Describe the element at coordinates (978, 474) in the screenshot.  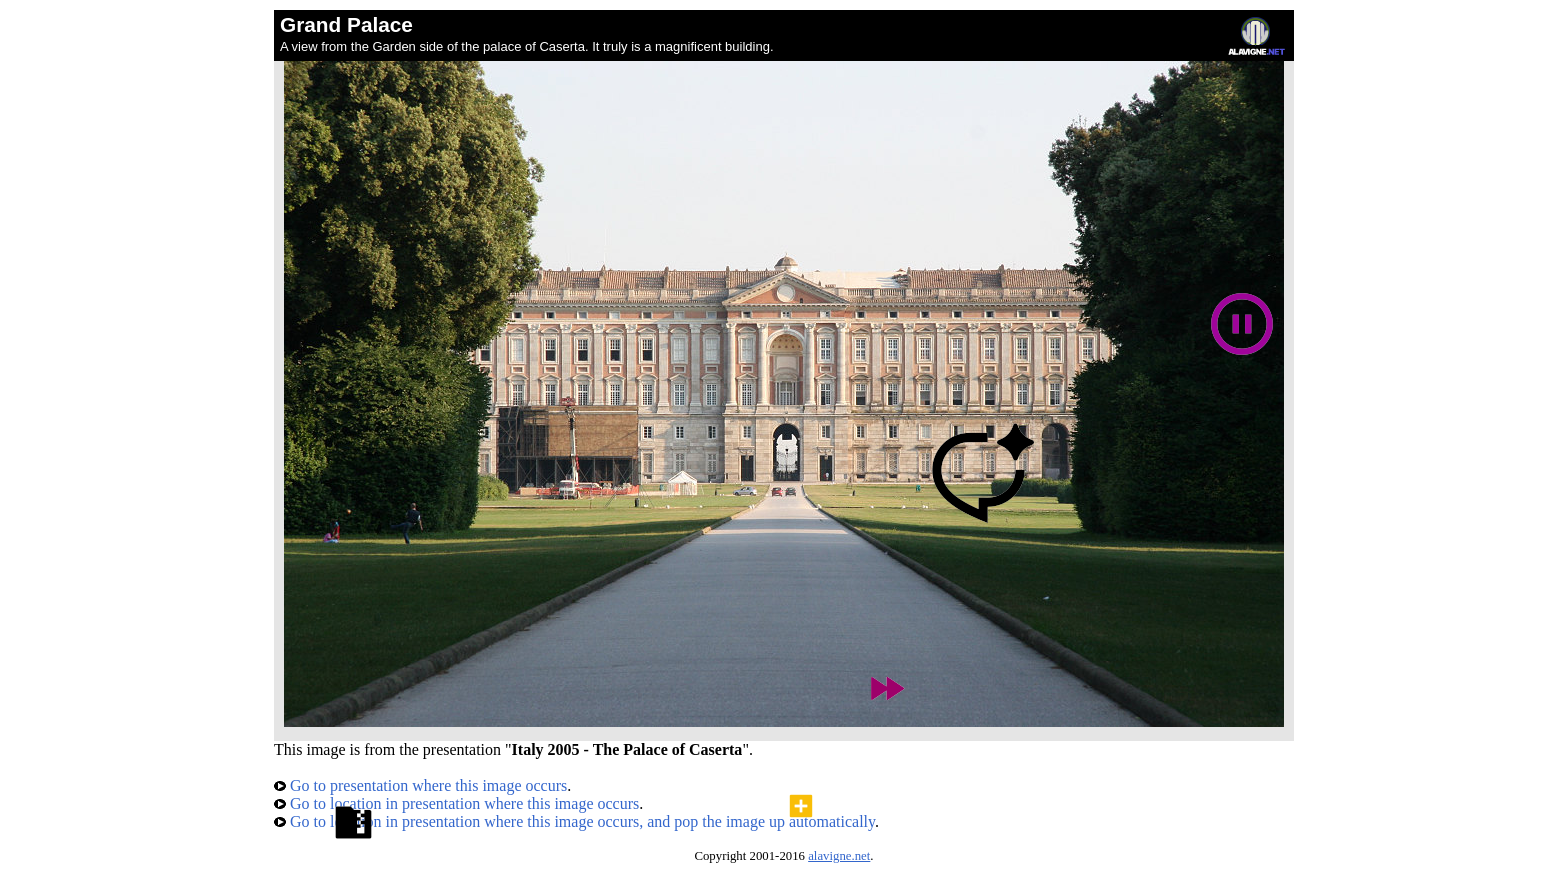
I see `start a conversation with AI assistant` at that location.